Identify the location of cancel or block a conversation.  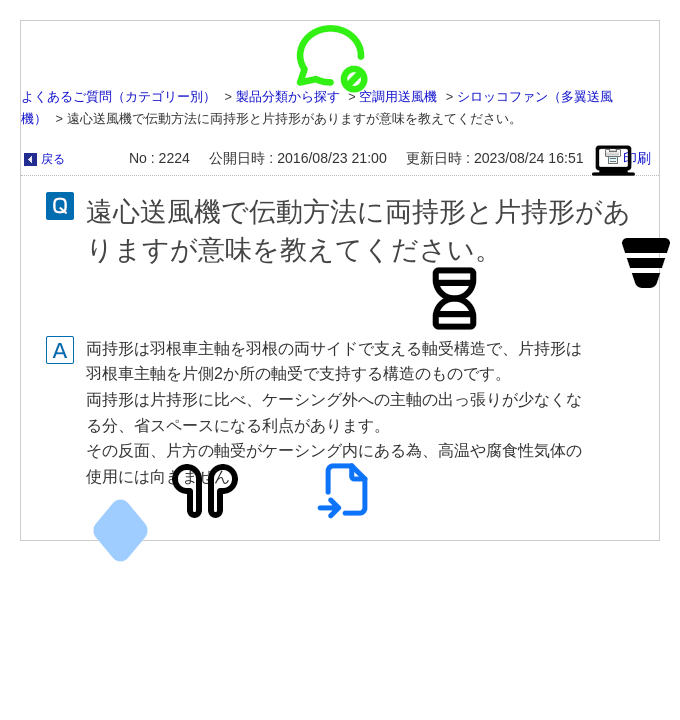
(330, 55).